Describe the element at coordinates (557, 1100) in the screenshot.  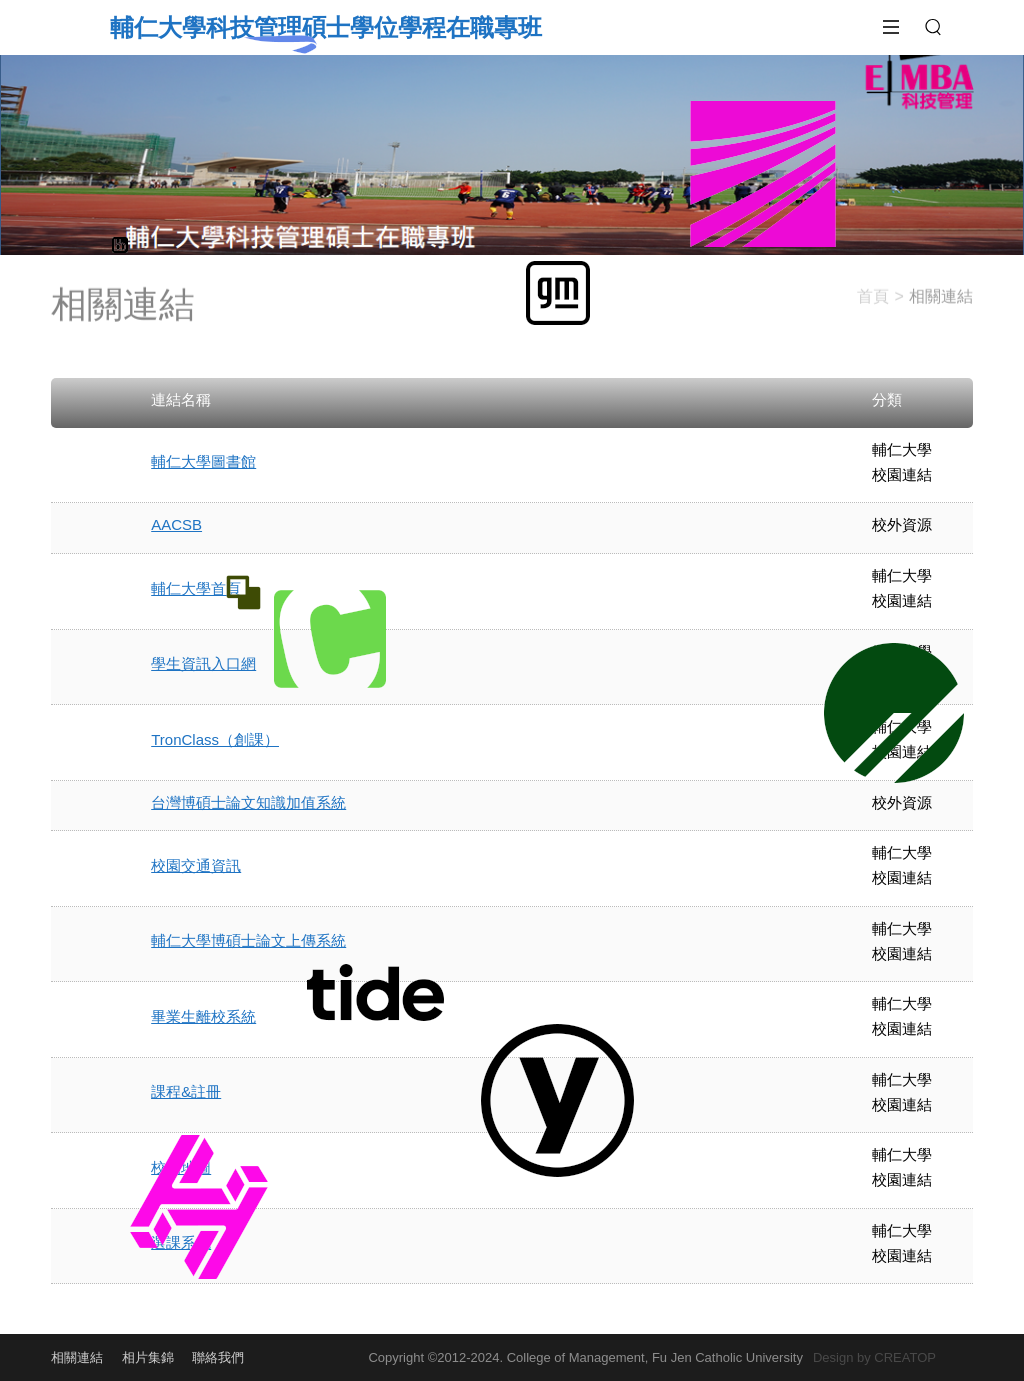
I see `yubico security key branding` at that location.